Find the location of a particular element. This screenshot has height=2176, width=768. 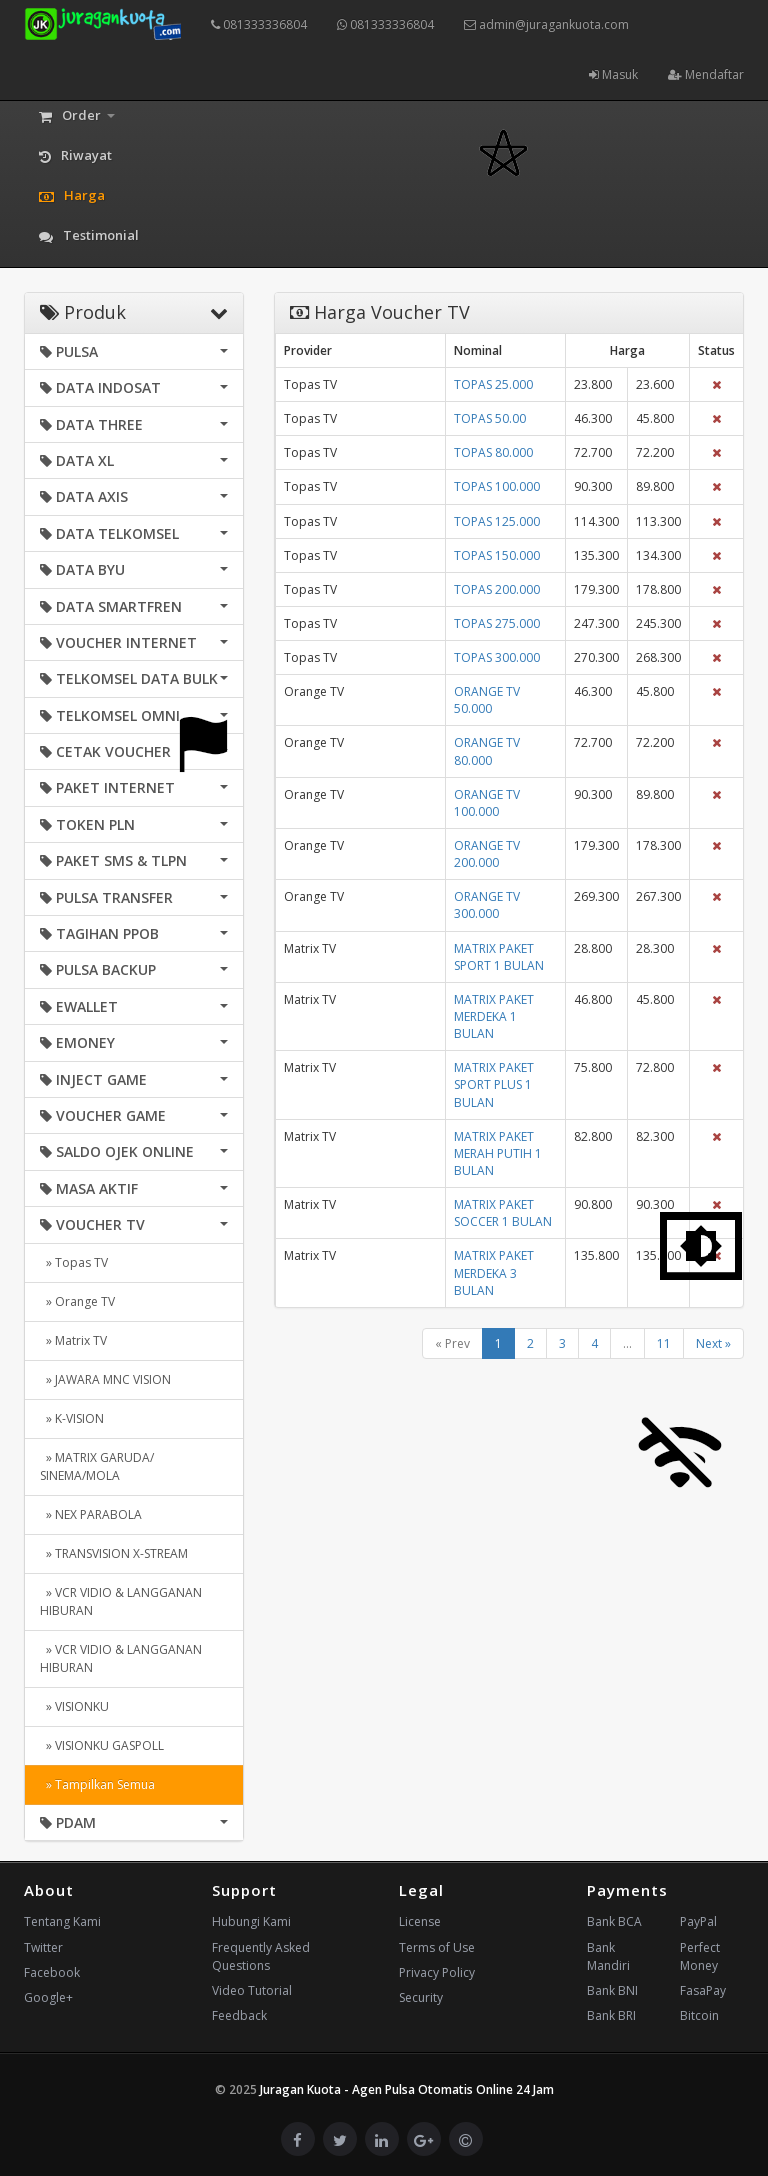

select or apply a pentagram symbol is located at coordinates (503, 155).